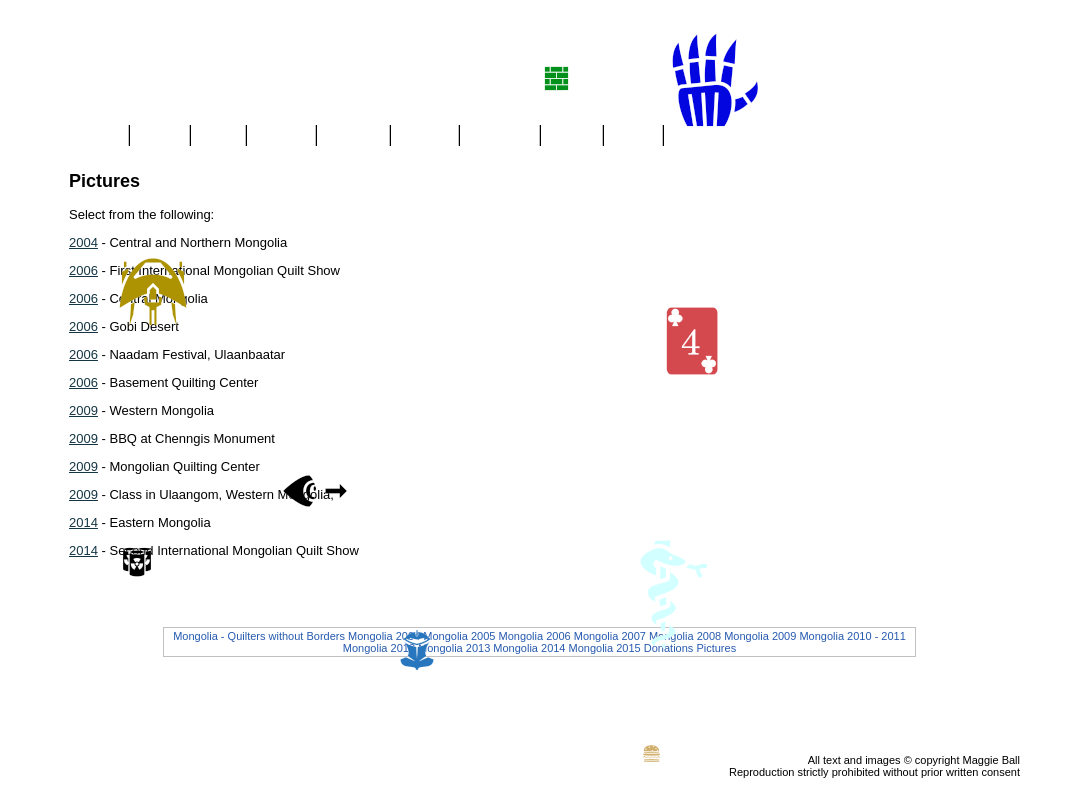  What do you see at coordinates (663, 594) in the screenshot?
I see `access health or medical features` at bounding box center [663, 594].